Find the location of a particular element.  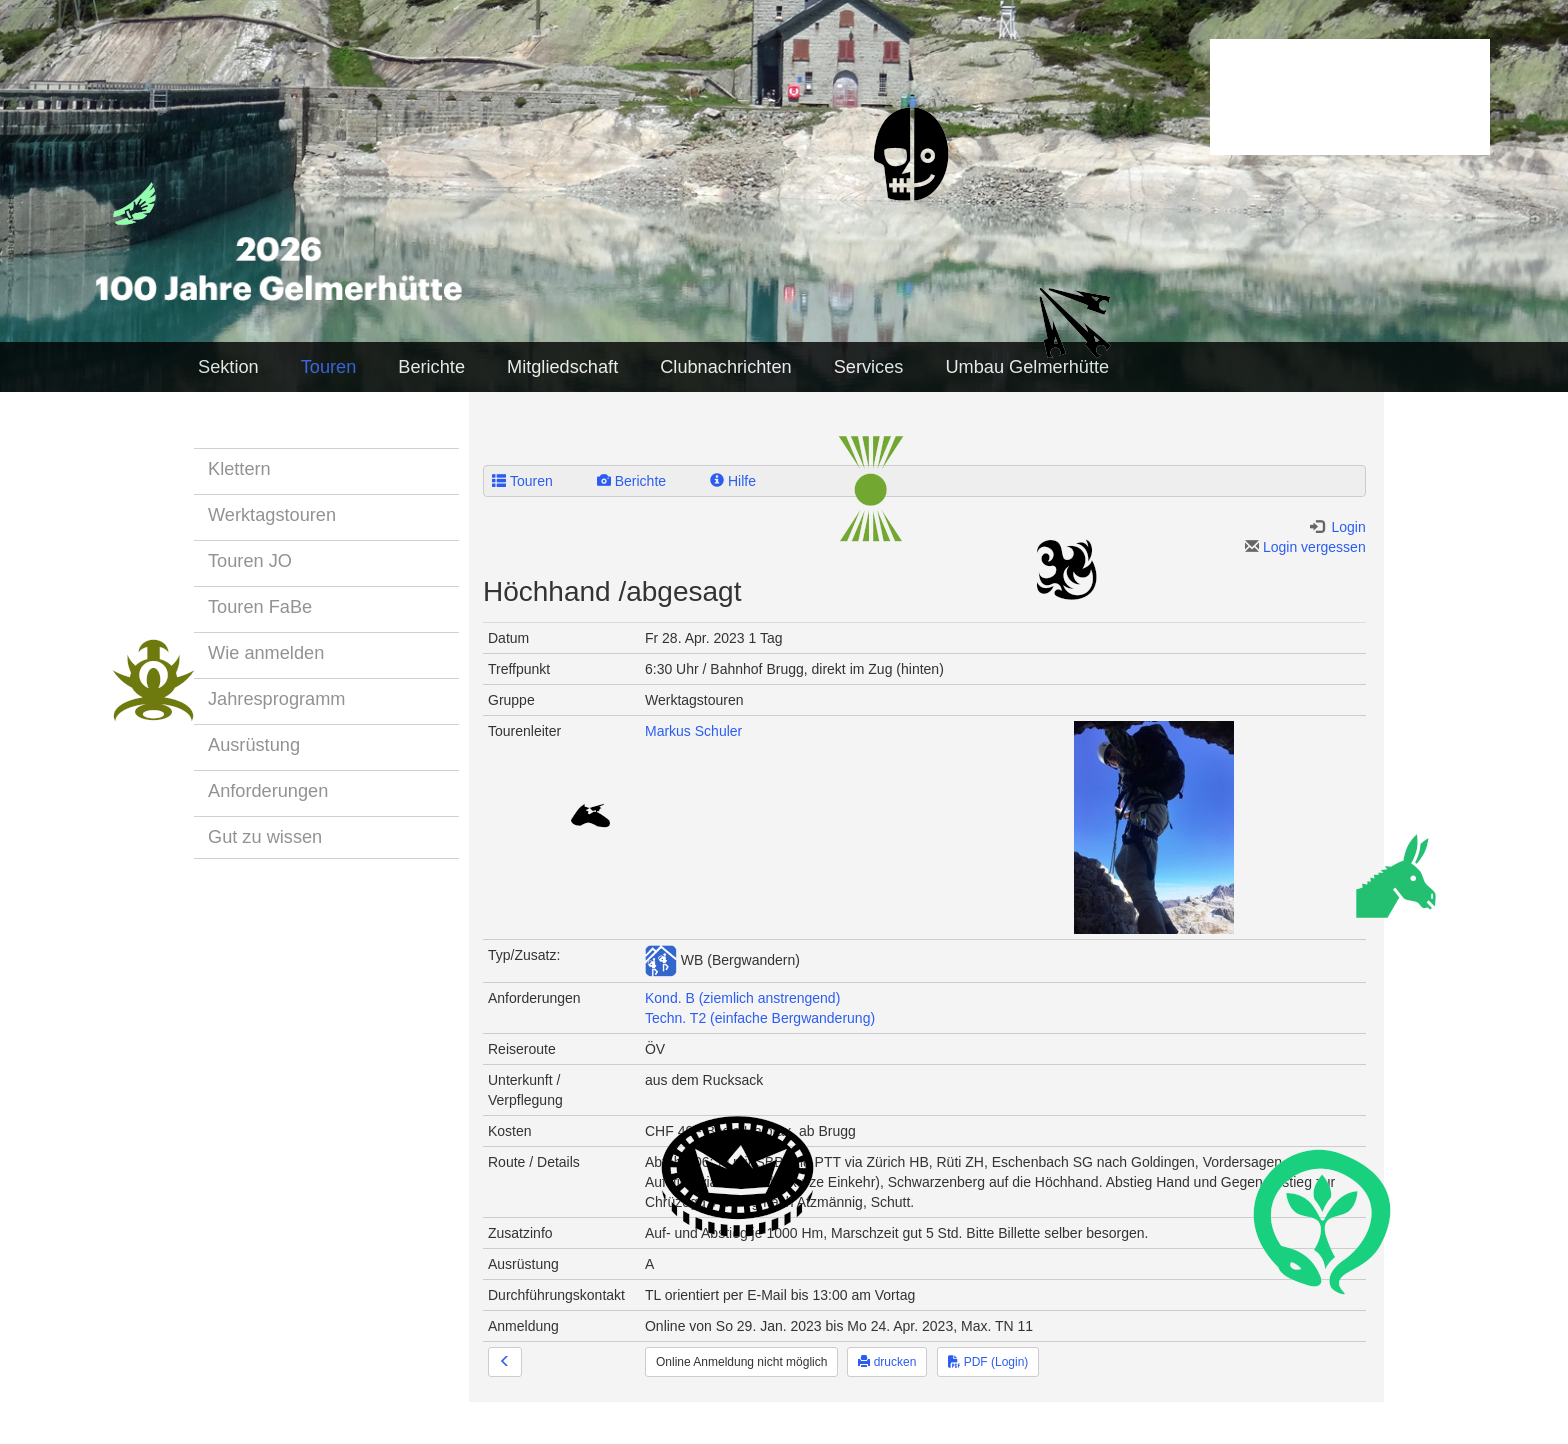

fire elemental or nature-fire hybrid ability is located at coordinates (1066, 569).